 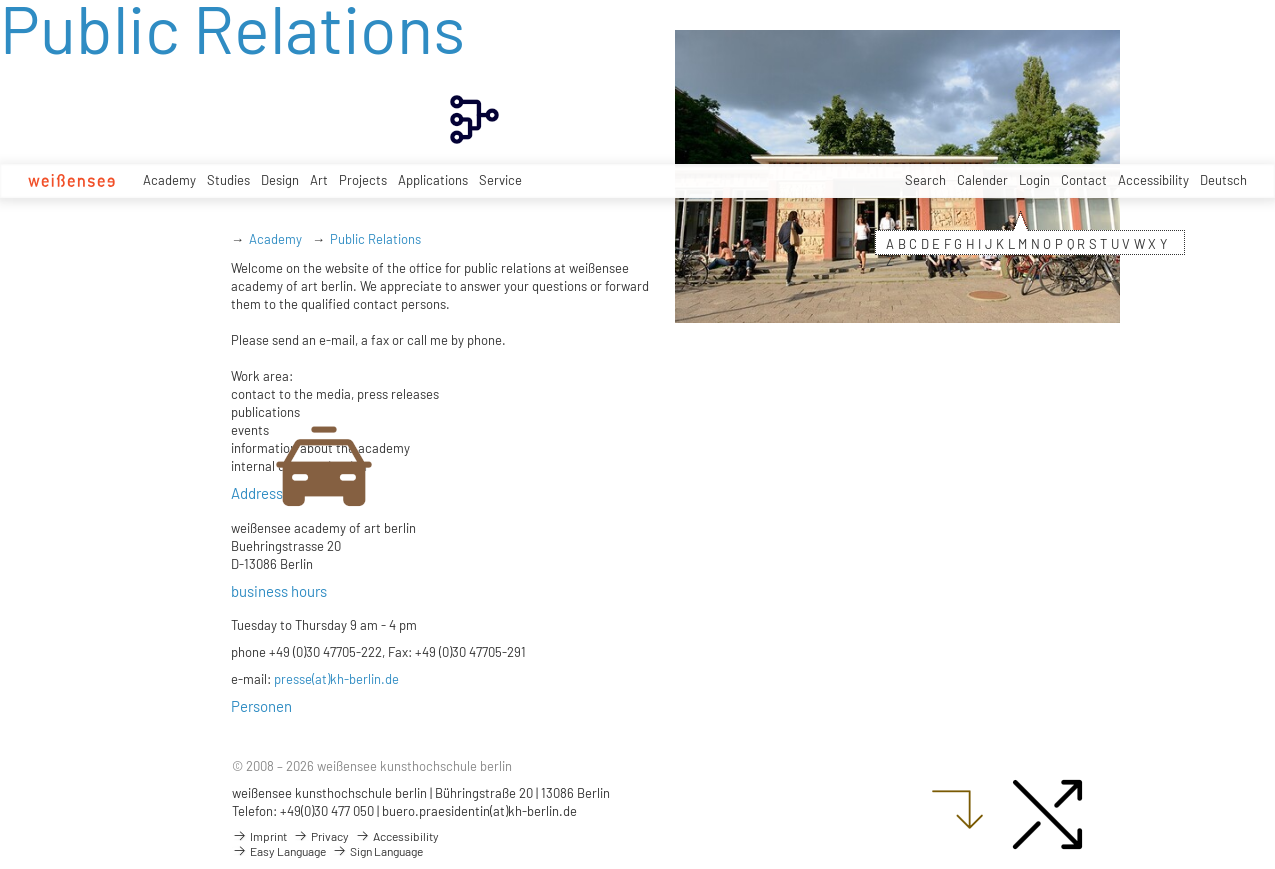 What do you see at coordinates (474, 119) in the screenshot?
I see `view tournament bracket` at bounding box center [474, 119].